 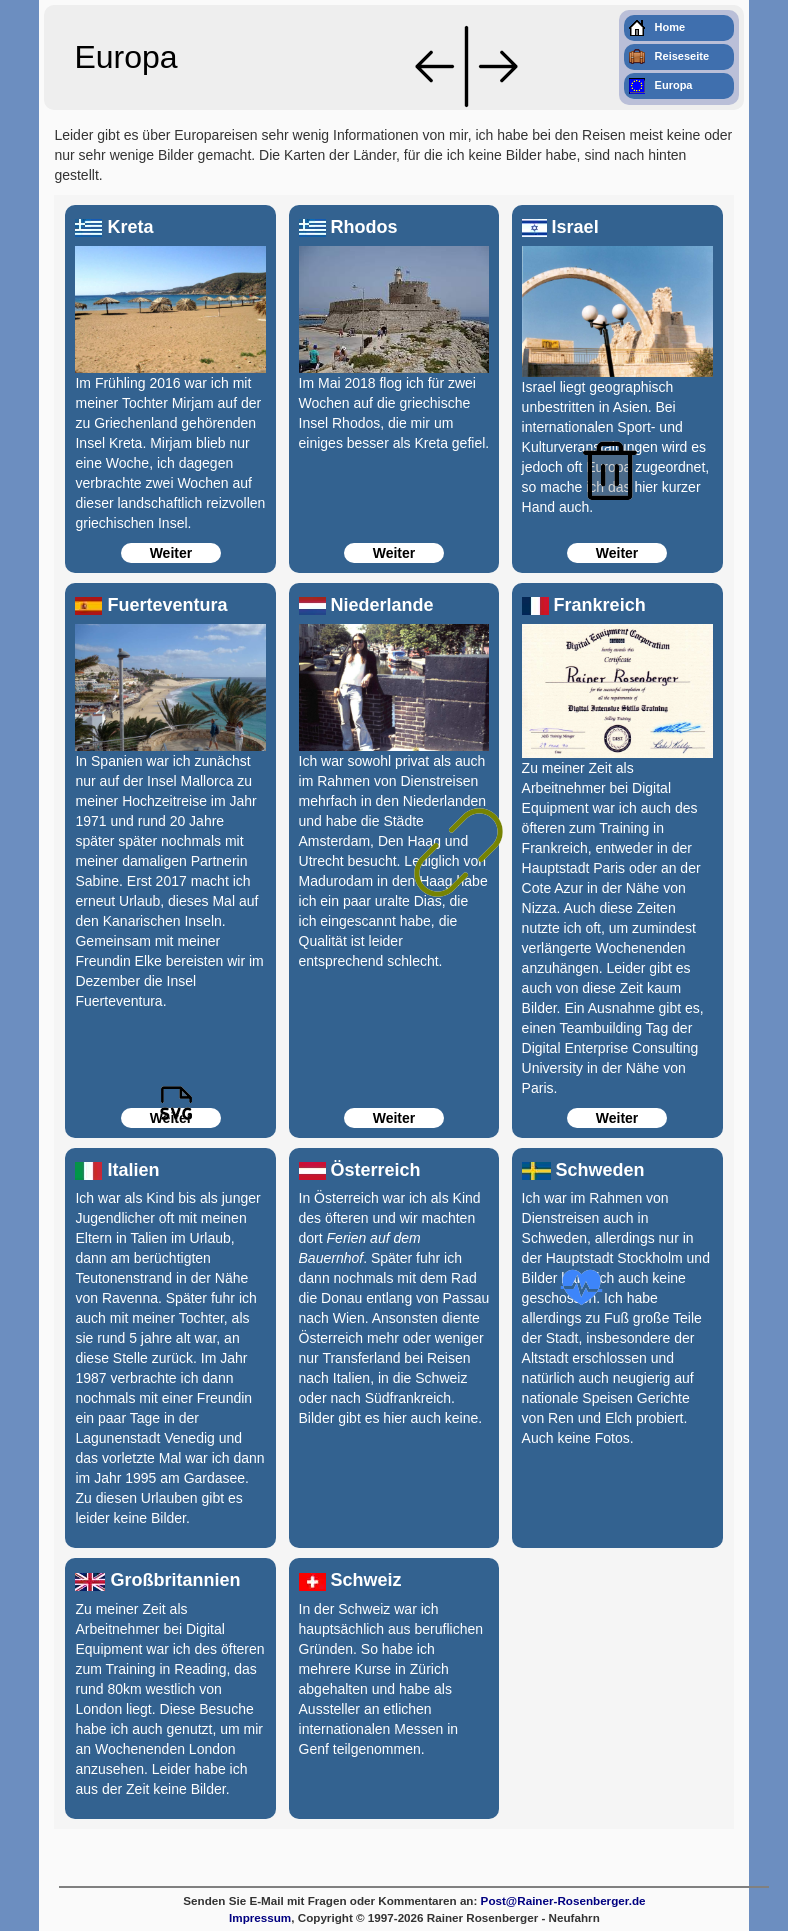 I want to click on unlink or disconnect a URL, so click(x=458, y=852).